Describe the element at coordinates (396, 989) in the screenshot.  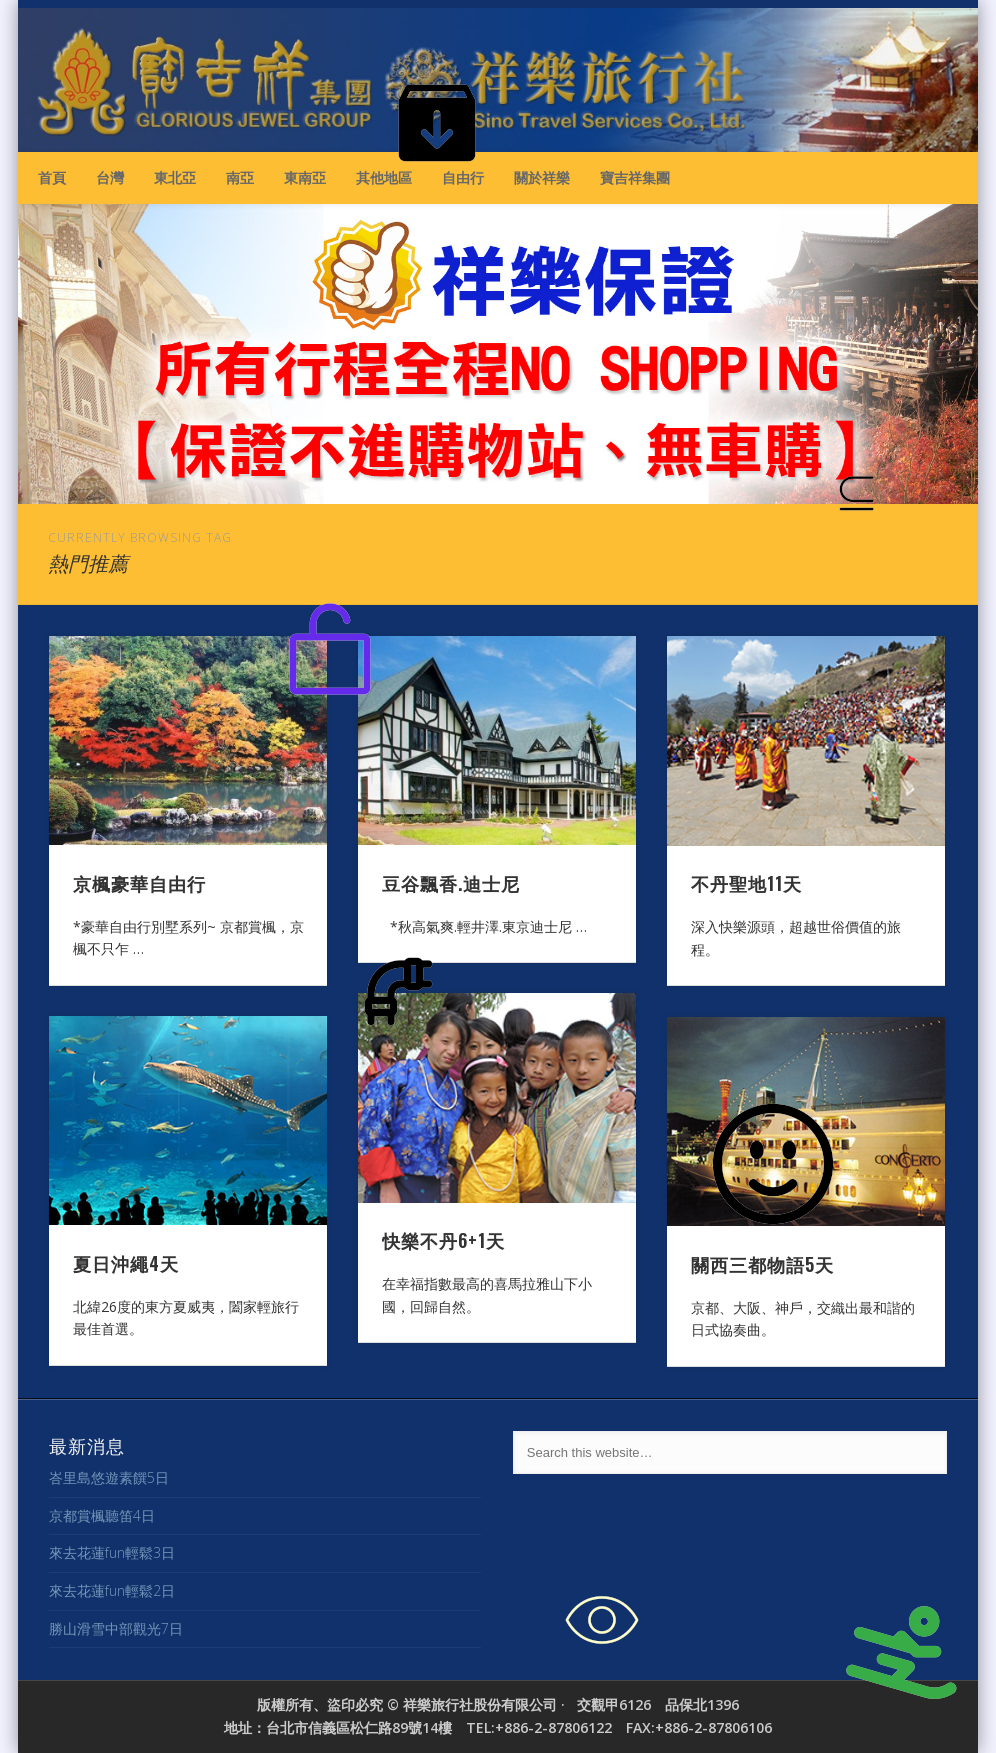
I see `plumbing or pipe-related settings` at that location.